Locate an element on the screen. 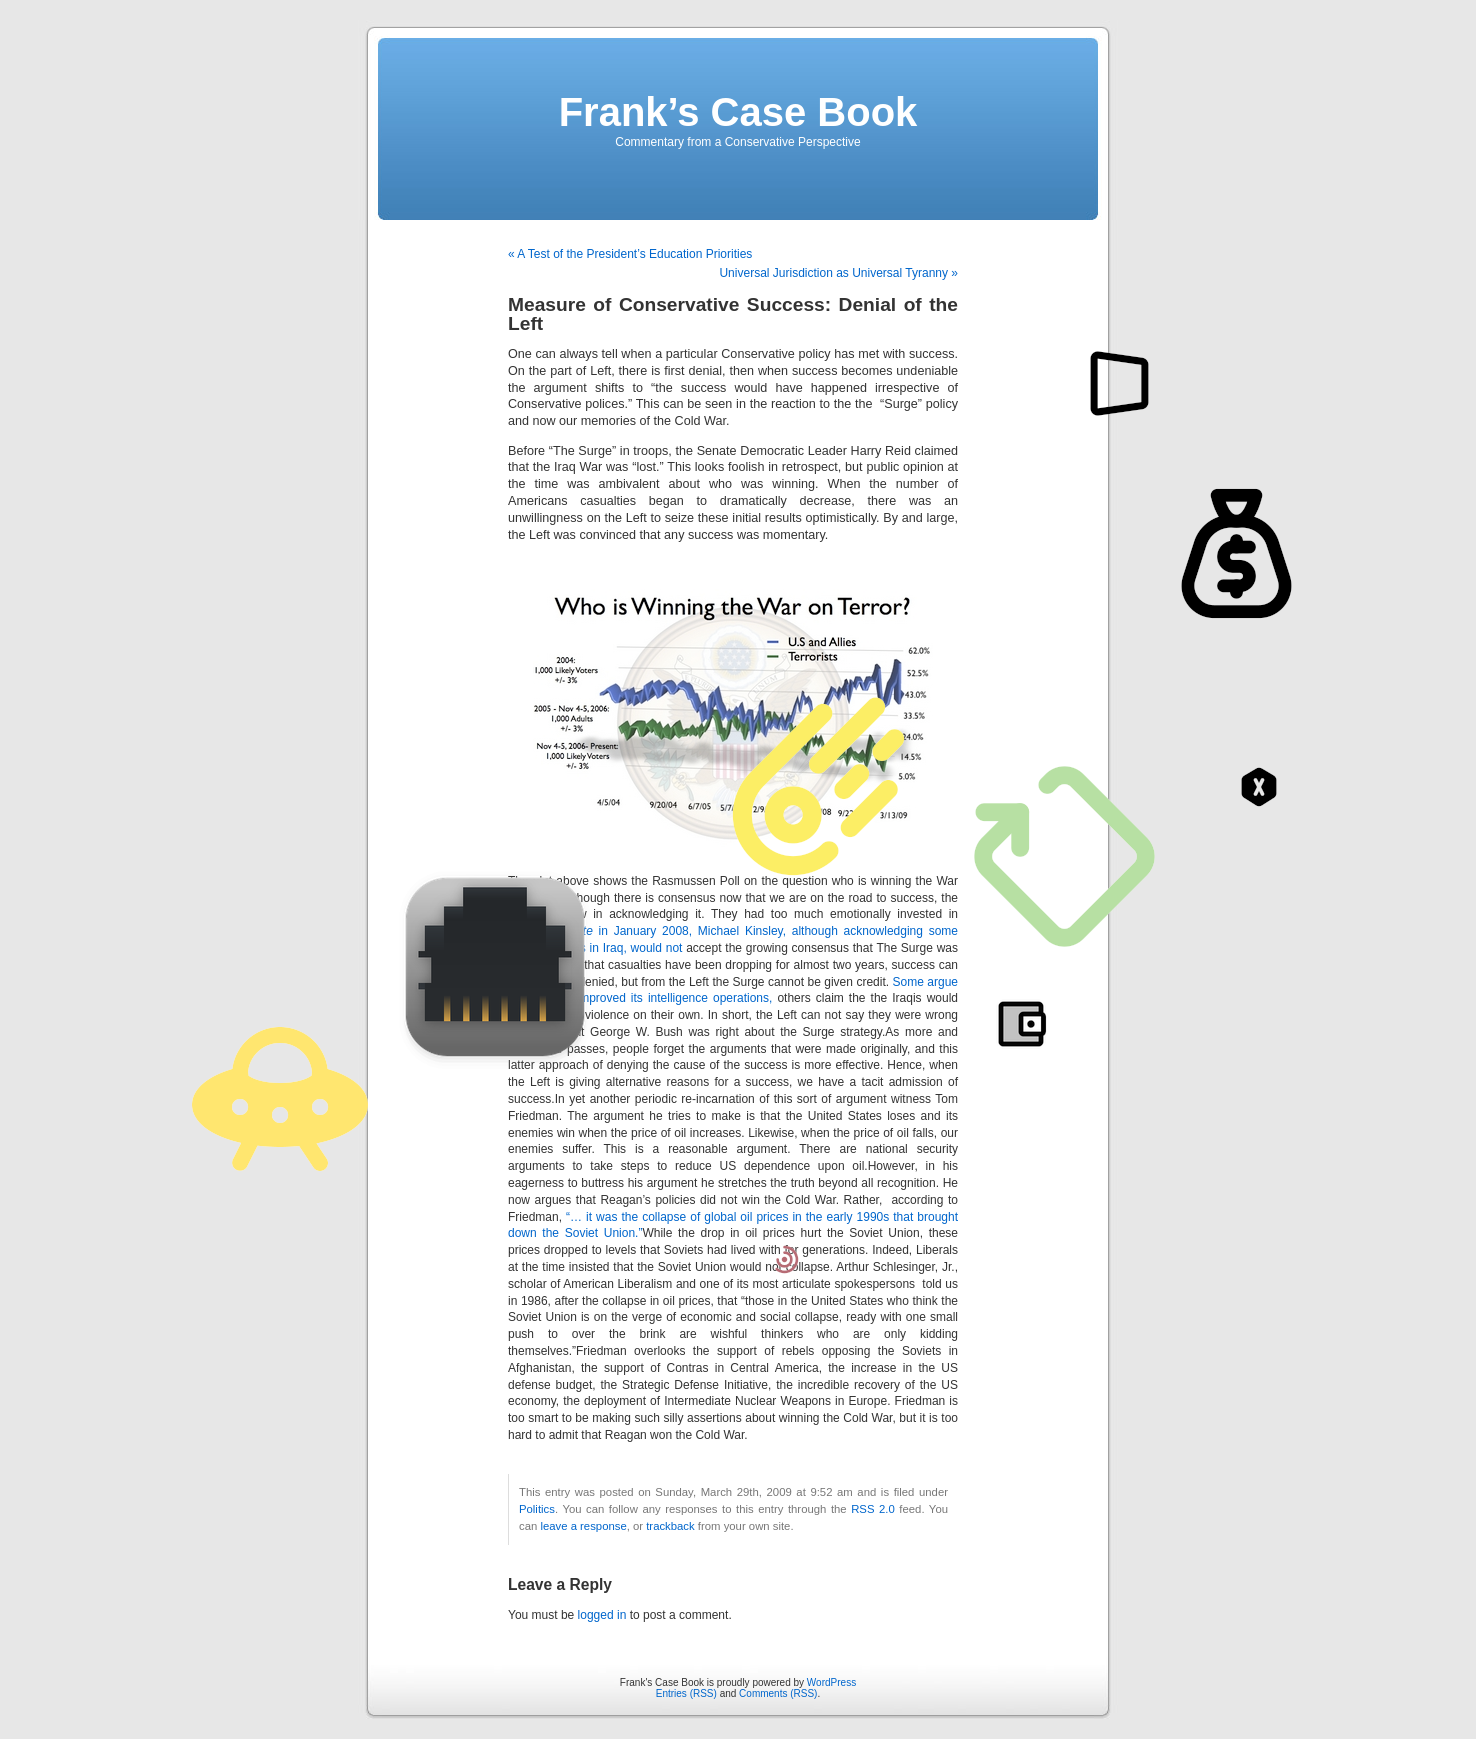  view tax information or documents is located at coordinates (1236, 553).